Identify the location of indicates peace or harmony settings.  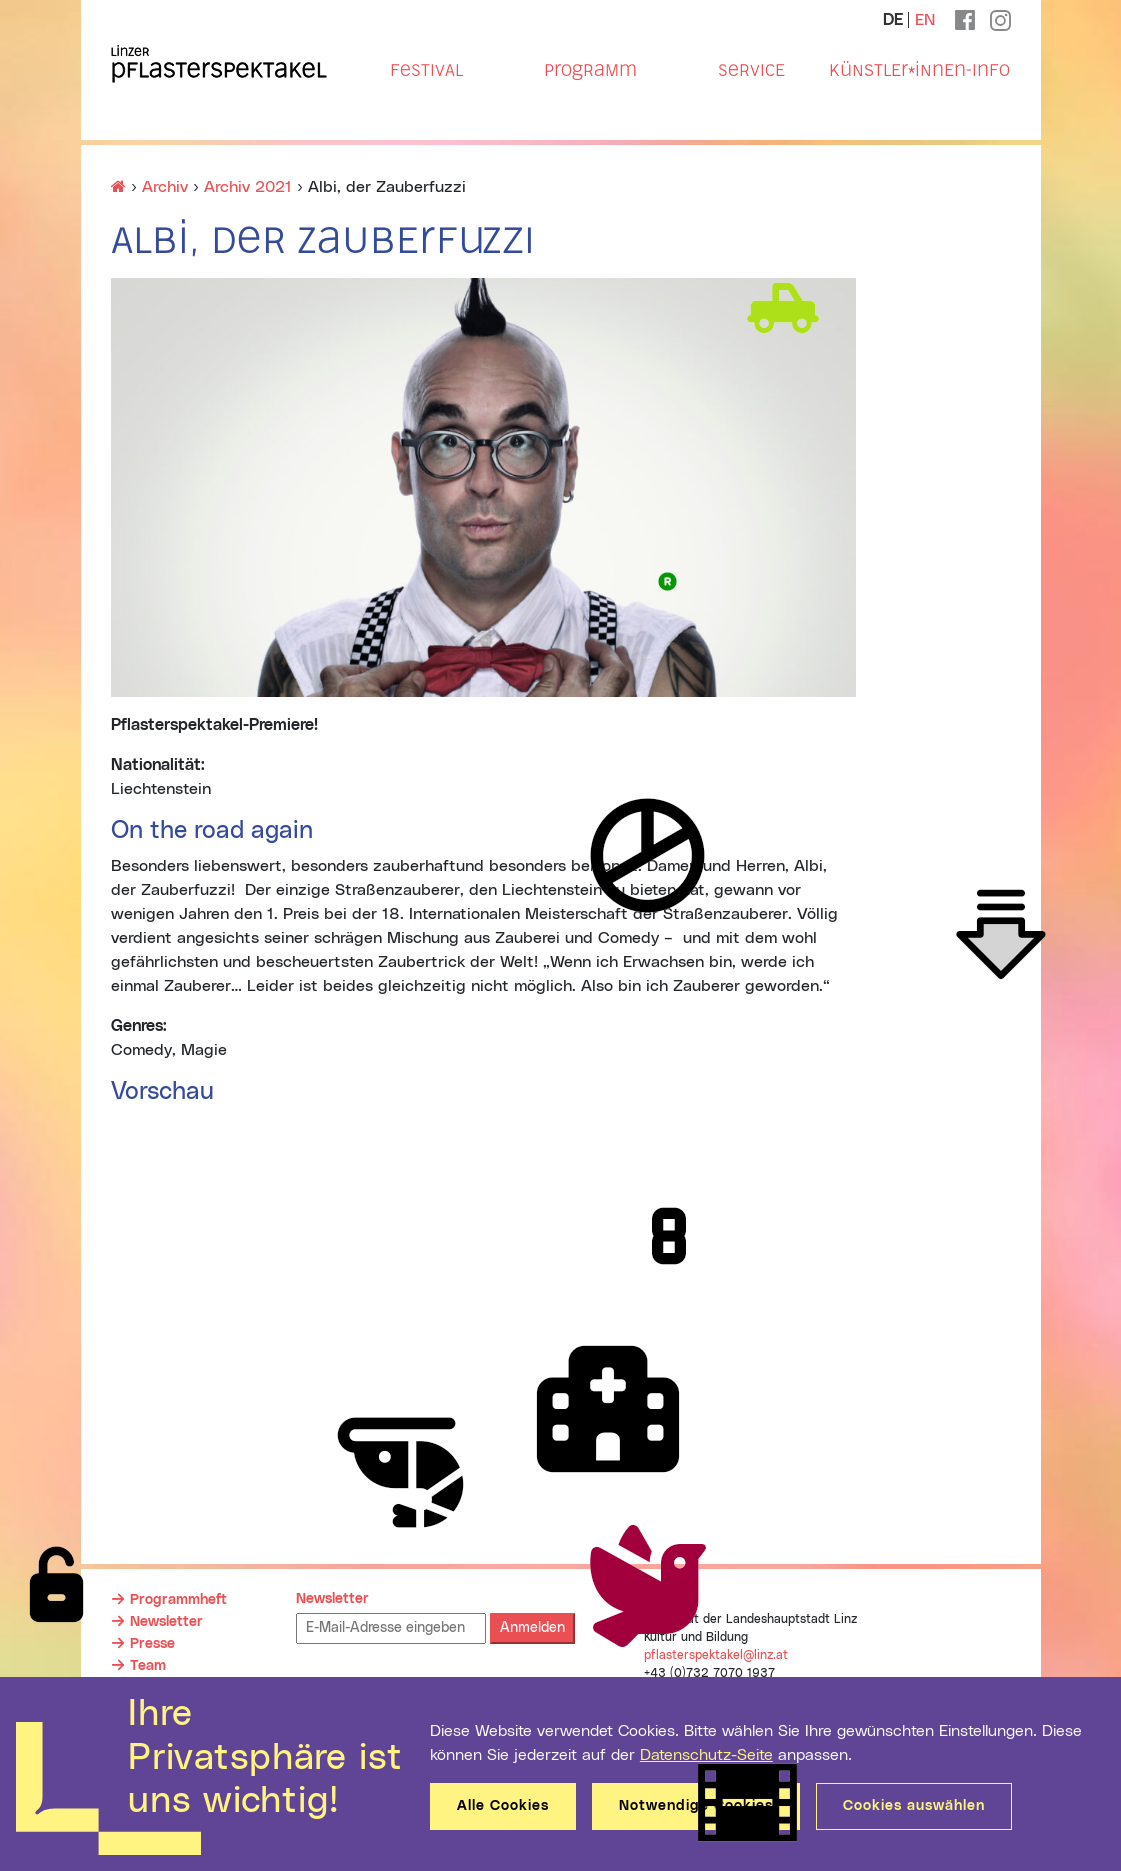
(646, 1589).